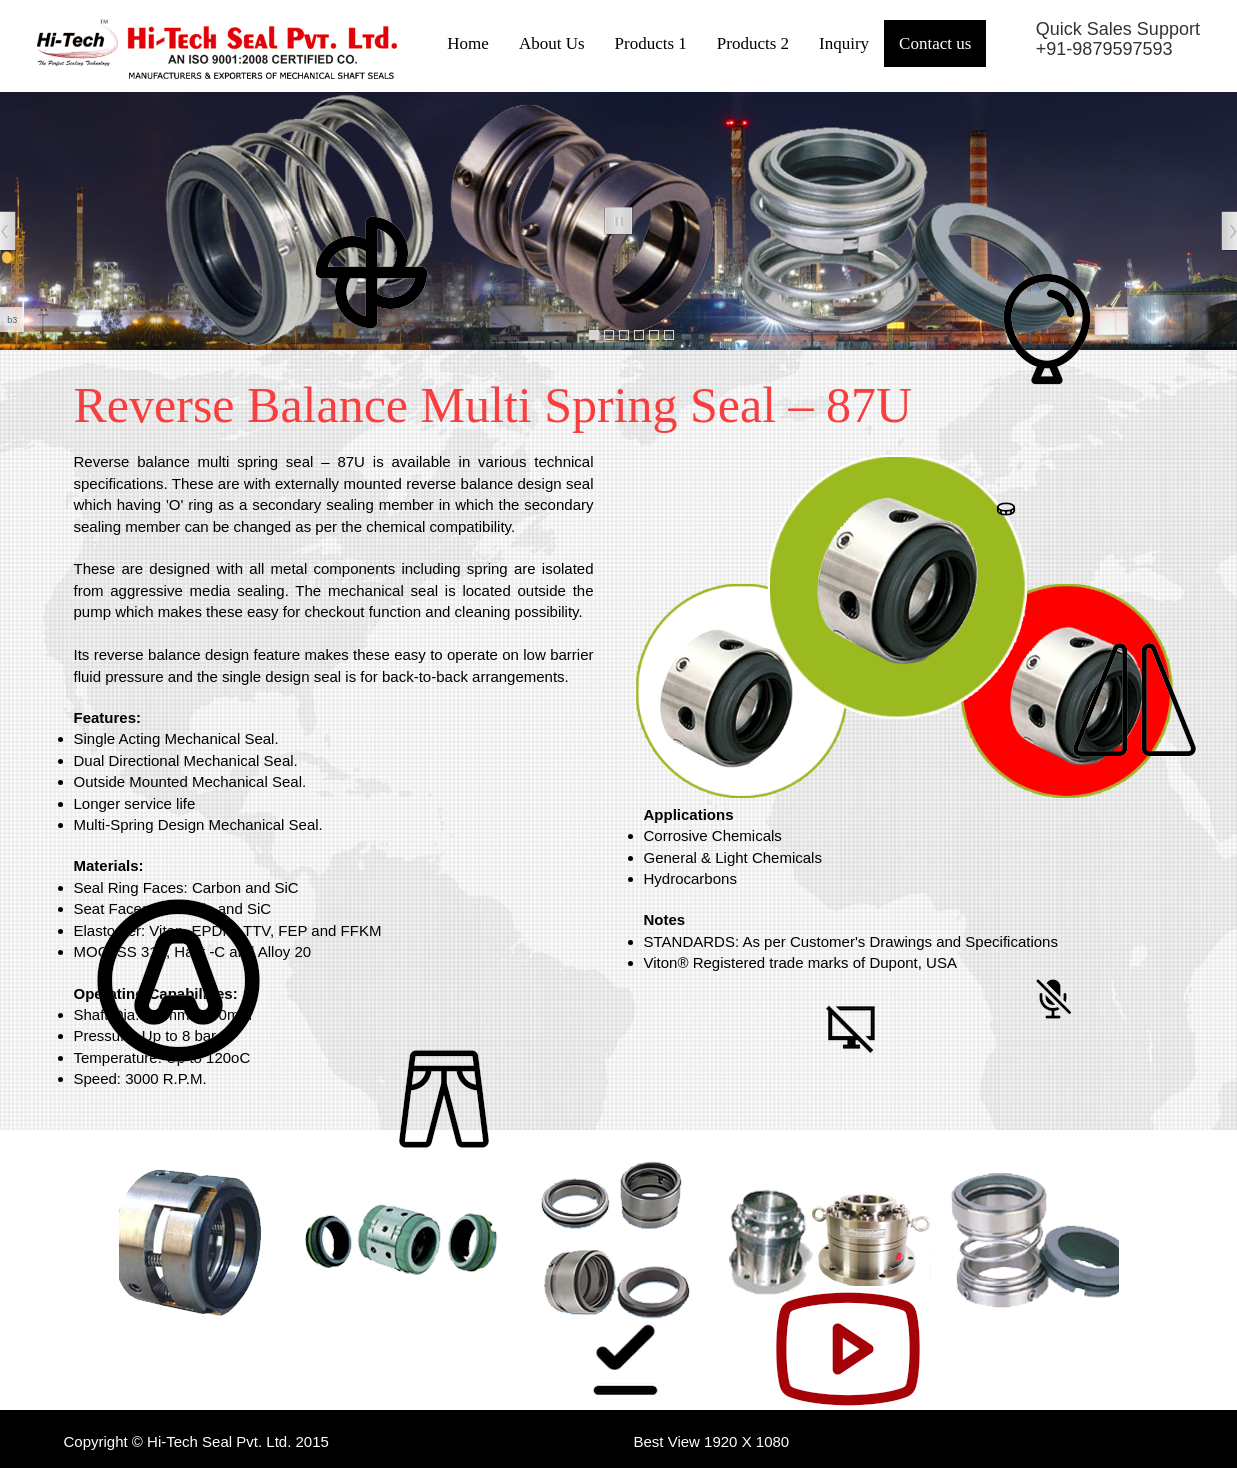 The image size is (1237, 1468). Describe the element at coordinates (848, 1349) in the screenshot. I see `open youtube` at that location.